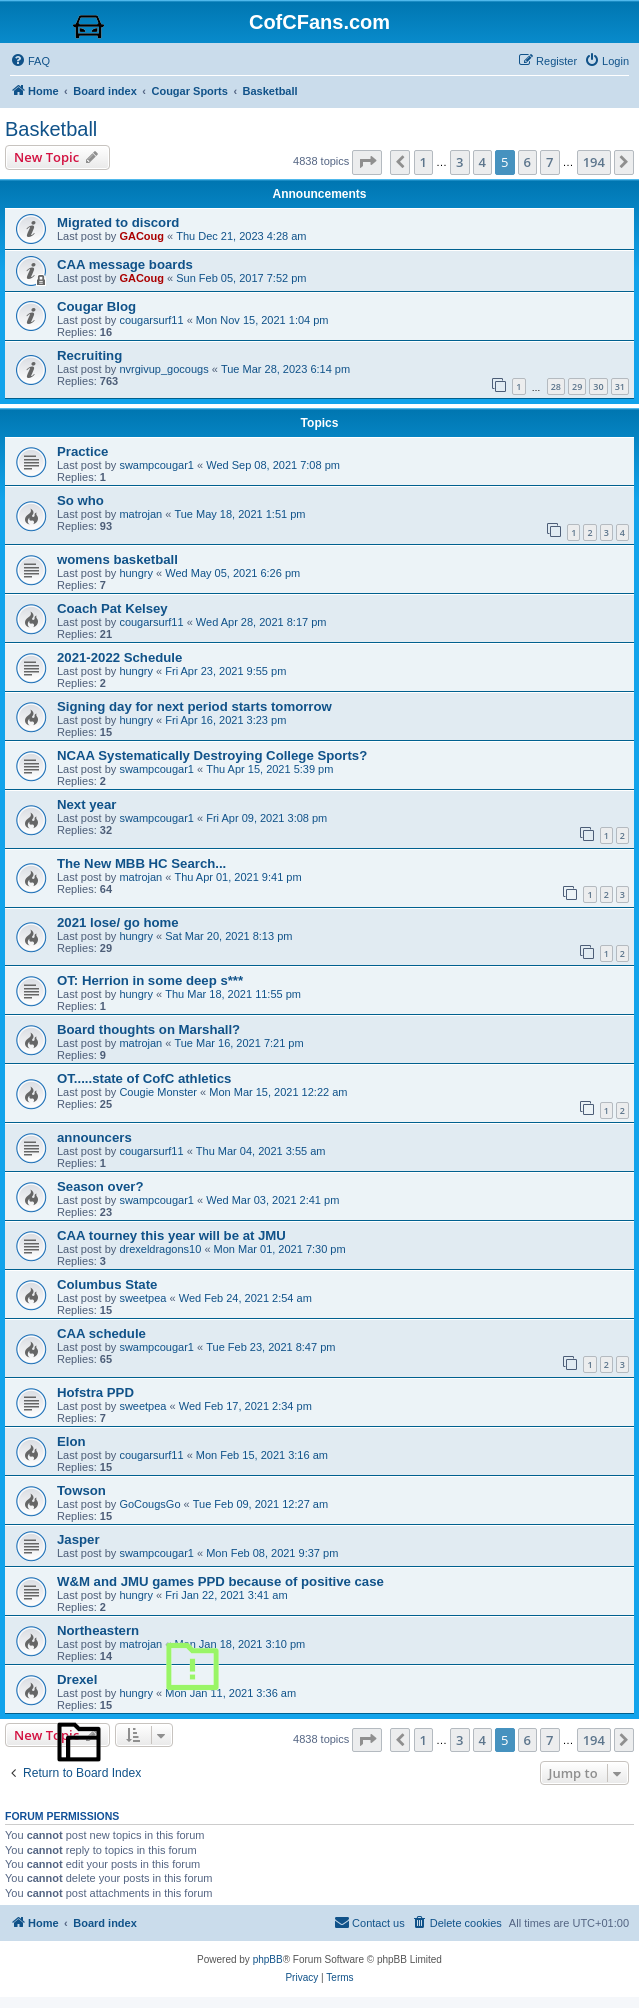 Image resolution: width=639 pixels, height=2008 pixels. What do you see at coordinates (79, 1742) in the screenshot?
I see `open folder to view files` at bounding box center [79, 1742].